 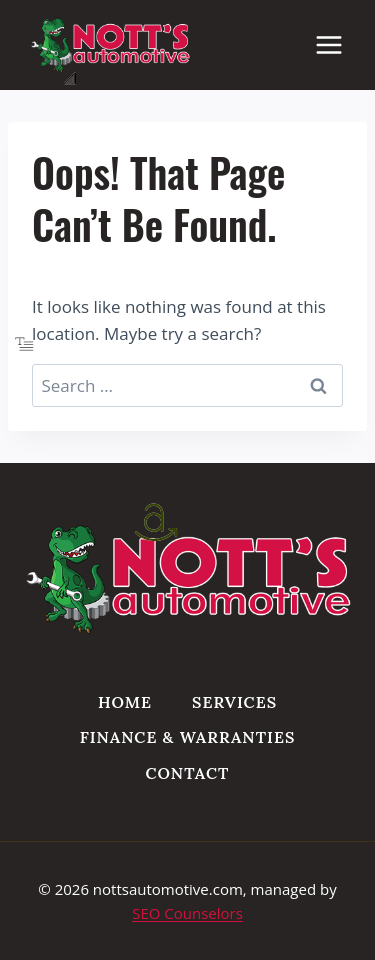 What do you see at coordinates (71, 79) in the screenshot?
I see `indicates strong cellular network signal` at bounding box center [71, 79].